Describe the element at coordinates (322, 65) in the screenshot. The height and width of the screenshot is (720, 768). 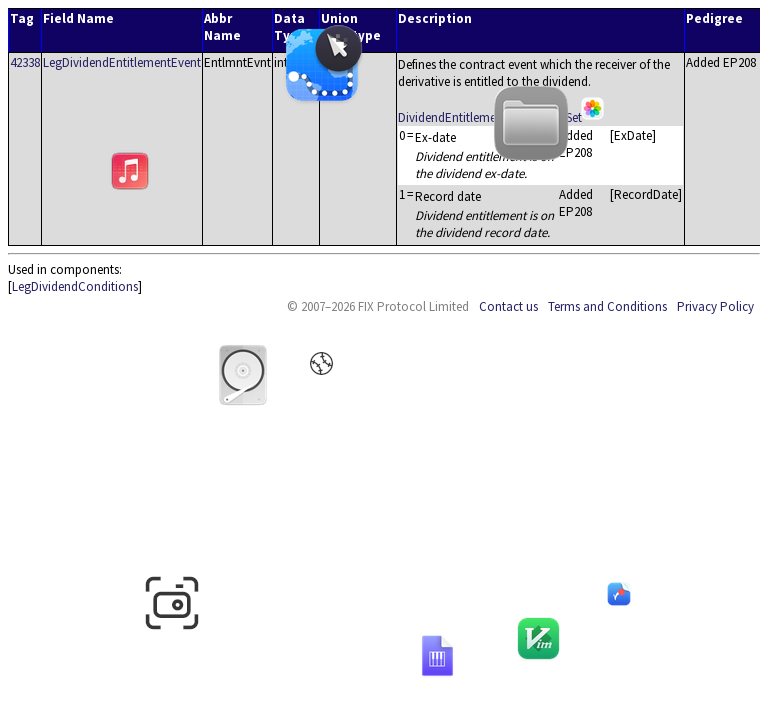
I see `open gnome connections remote desktop app` at that location.